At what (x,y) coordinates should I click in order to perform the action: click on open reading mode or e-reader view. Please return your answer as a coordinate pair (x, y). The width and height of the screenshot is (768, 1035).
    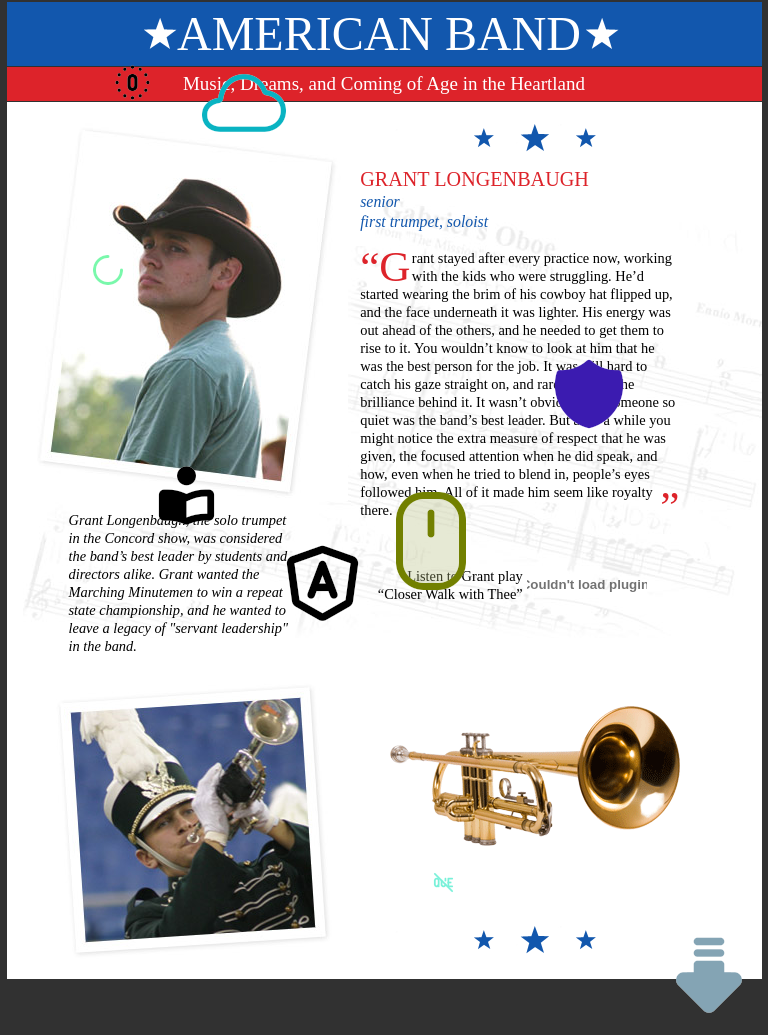
    Looking at the image, I should click on (186, 496).